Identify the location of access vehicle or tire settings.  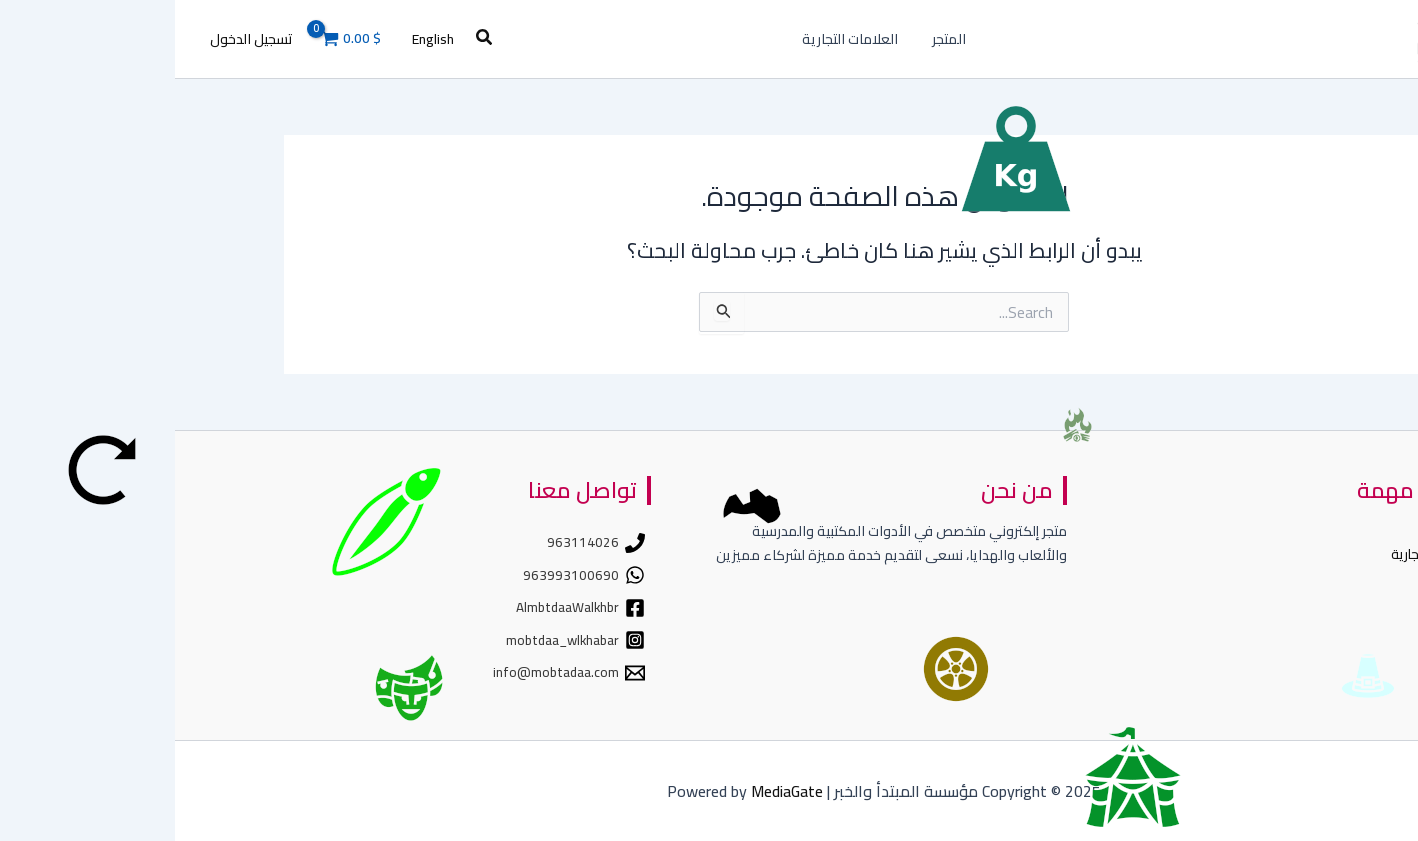
(956, 669).